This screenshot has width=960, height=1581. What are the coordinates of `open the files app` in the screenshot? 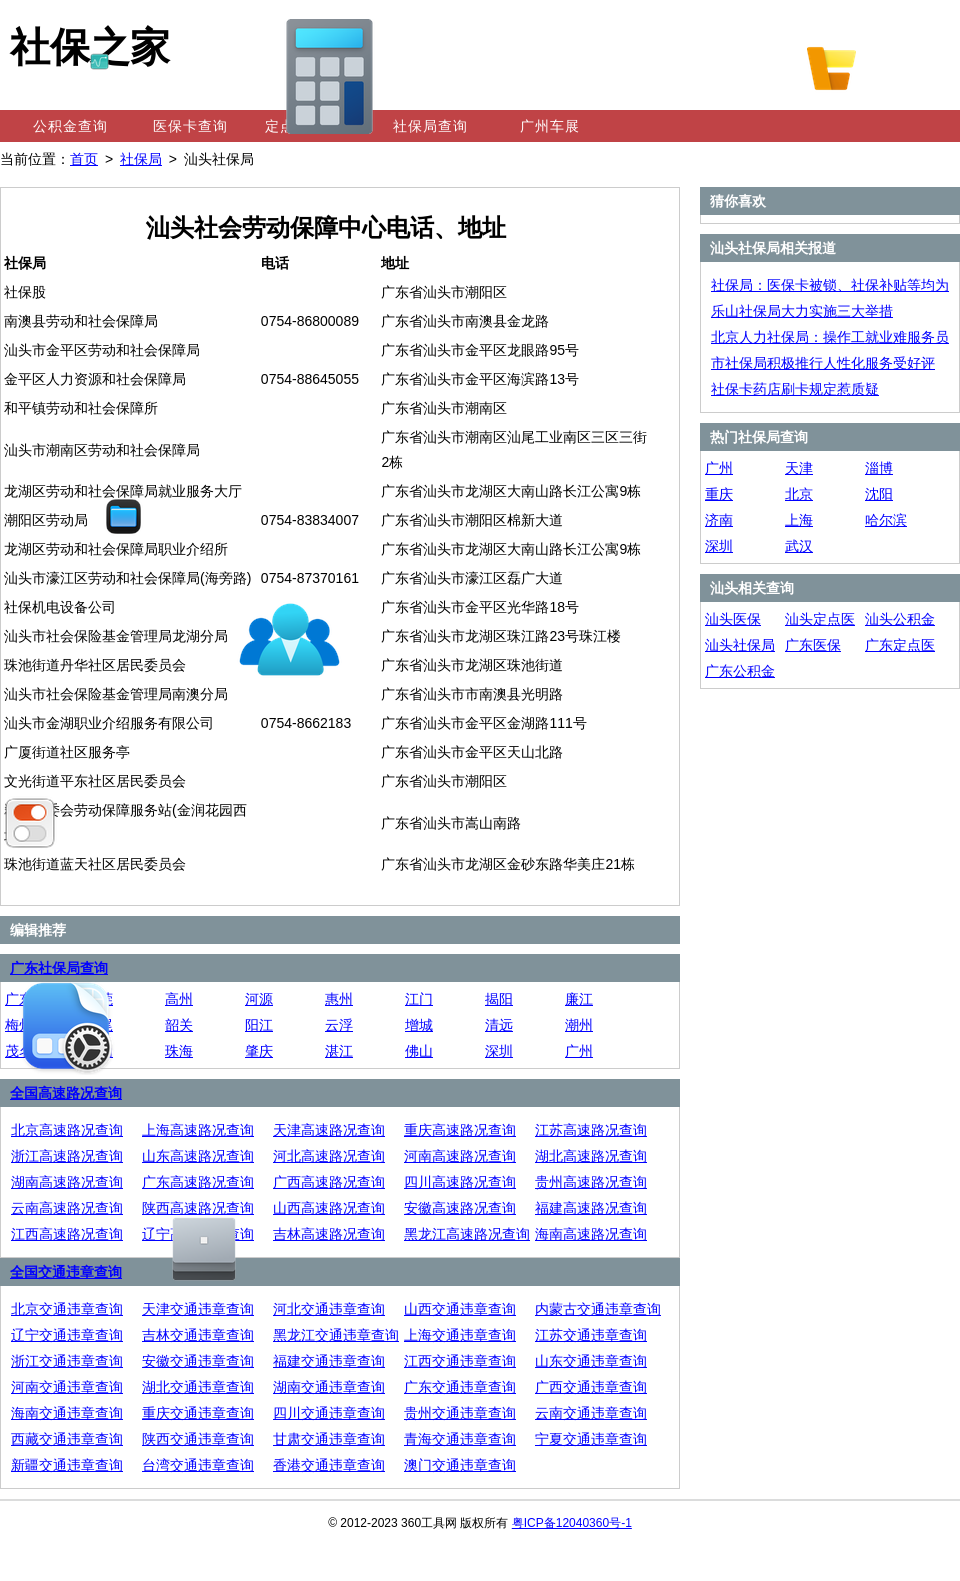 It's located at (123, 516).